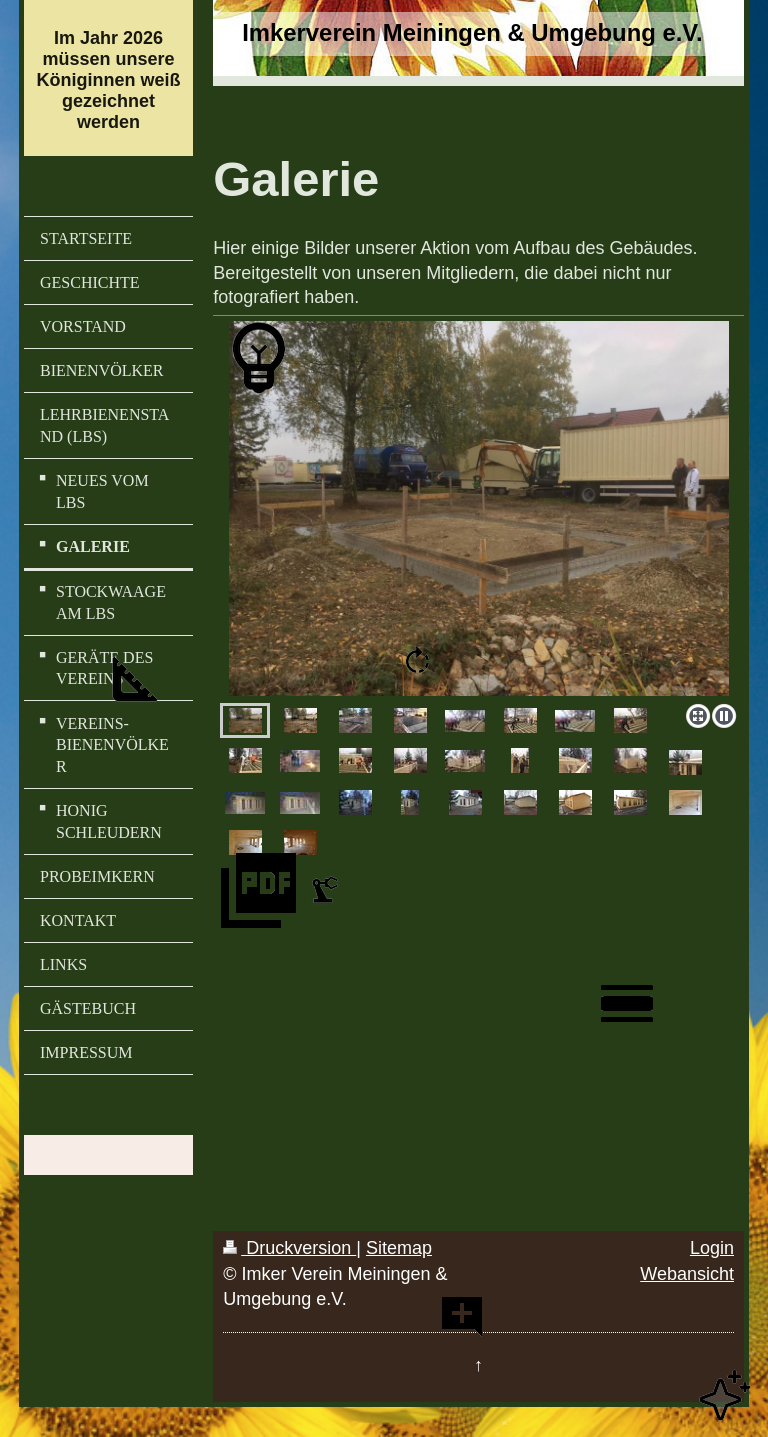 Image resolution: width=768 pixels, height=1437 pixels. What do you see at coordinates (462, 1317) in the screenshot?
I see `add a new comment` at bounding box center [462, 1317].